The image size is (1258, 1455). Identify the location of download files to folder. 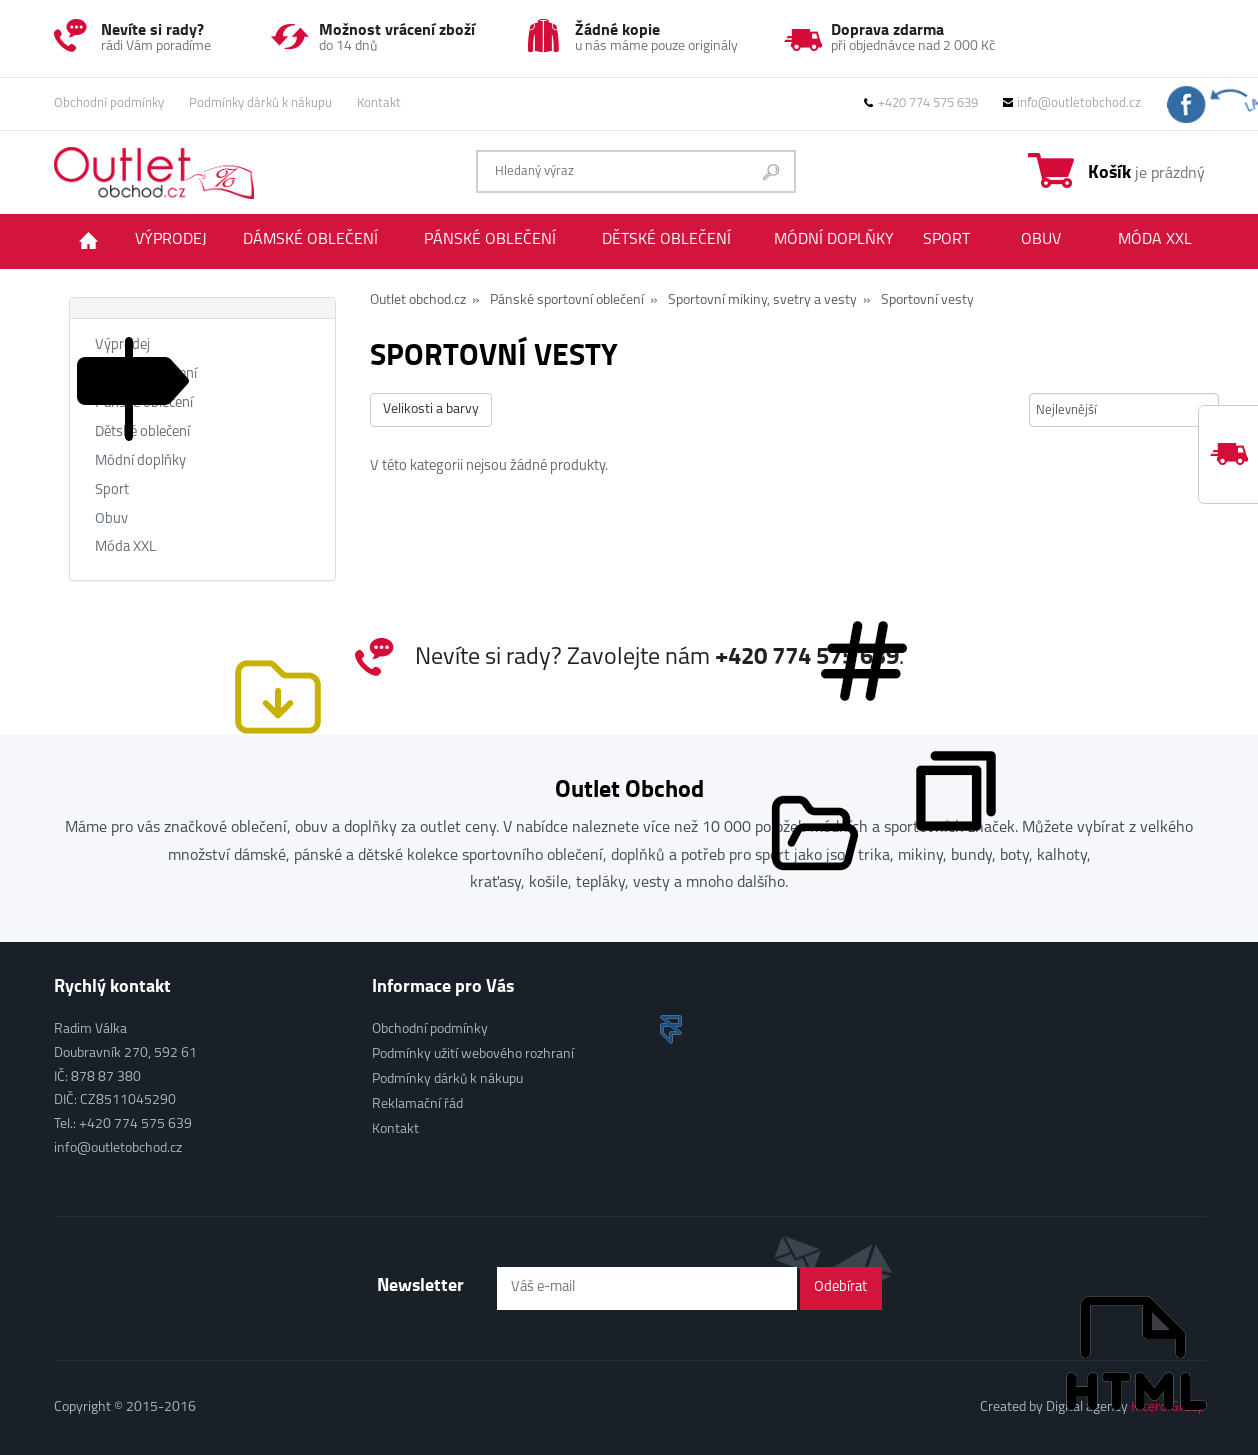
(278, 697).